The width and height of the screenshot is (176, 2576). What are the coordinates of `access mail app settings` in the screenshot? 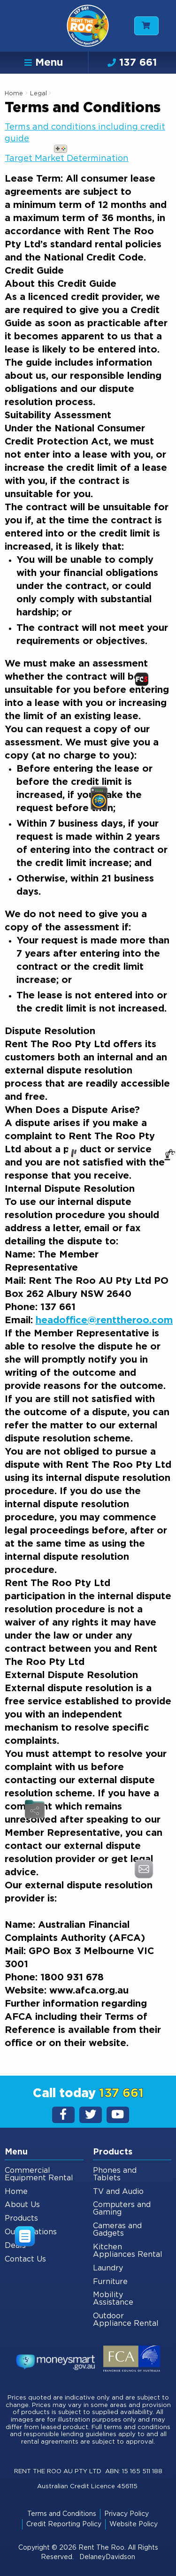 It's located at (144, 1869).